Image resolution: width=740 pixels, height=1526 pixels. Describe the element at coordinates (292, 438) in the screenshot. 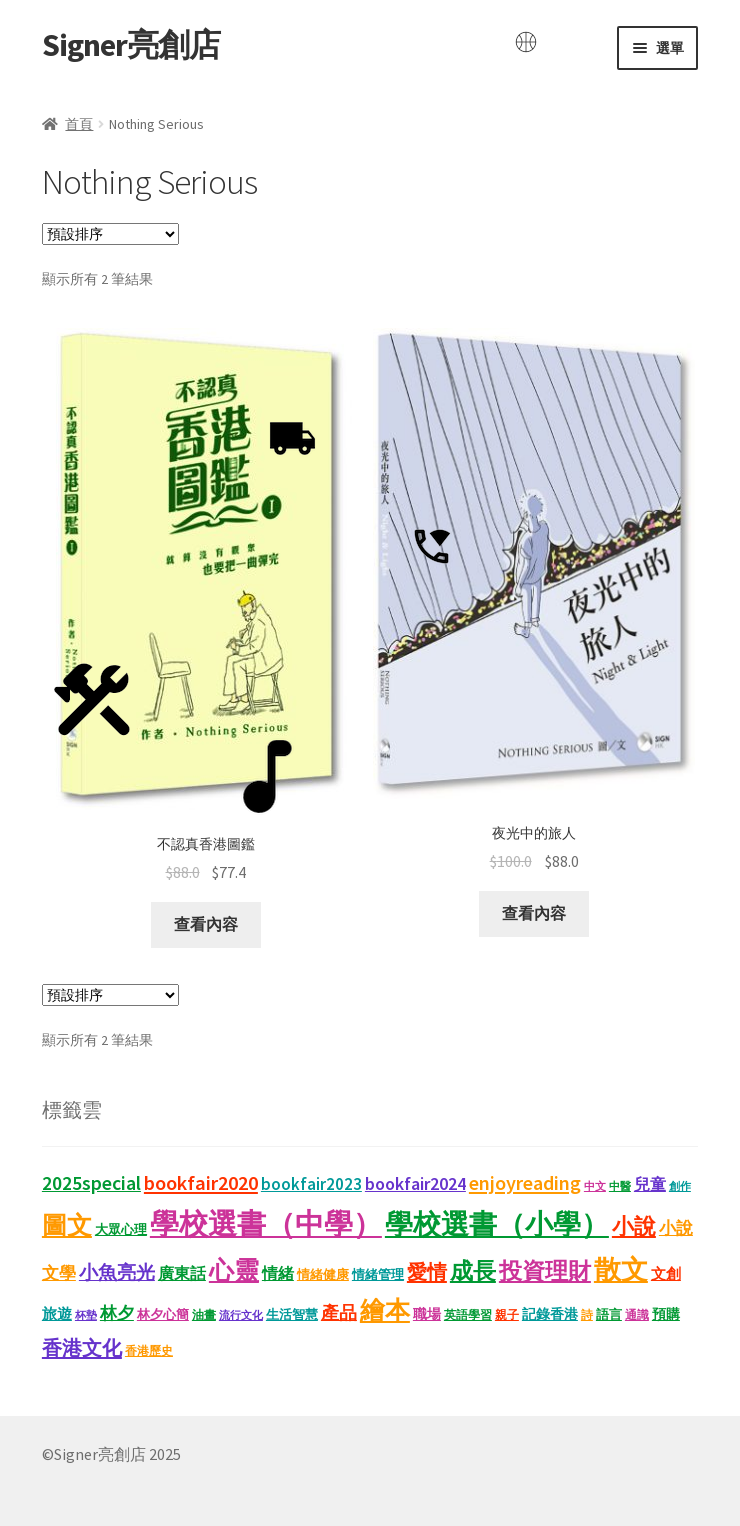

I see `track your delivery status` at that location.